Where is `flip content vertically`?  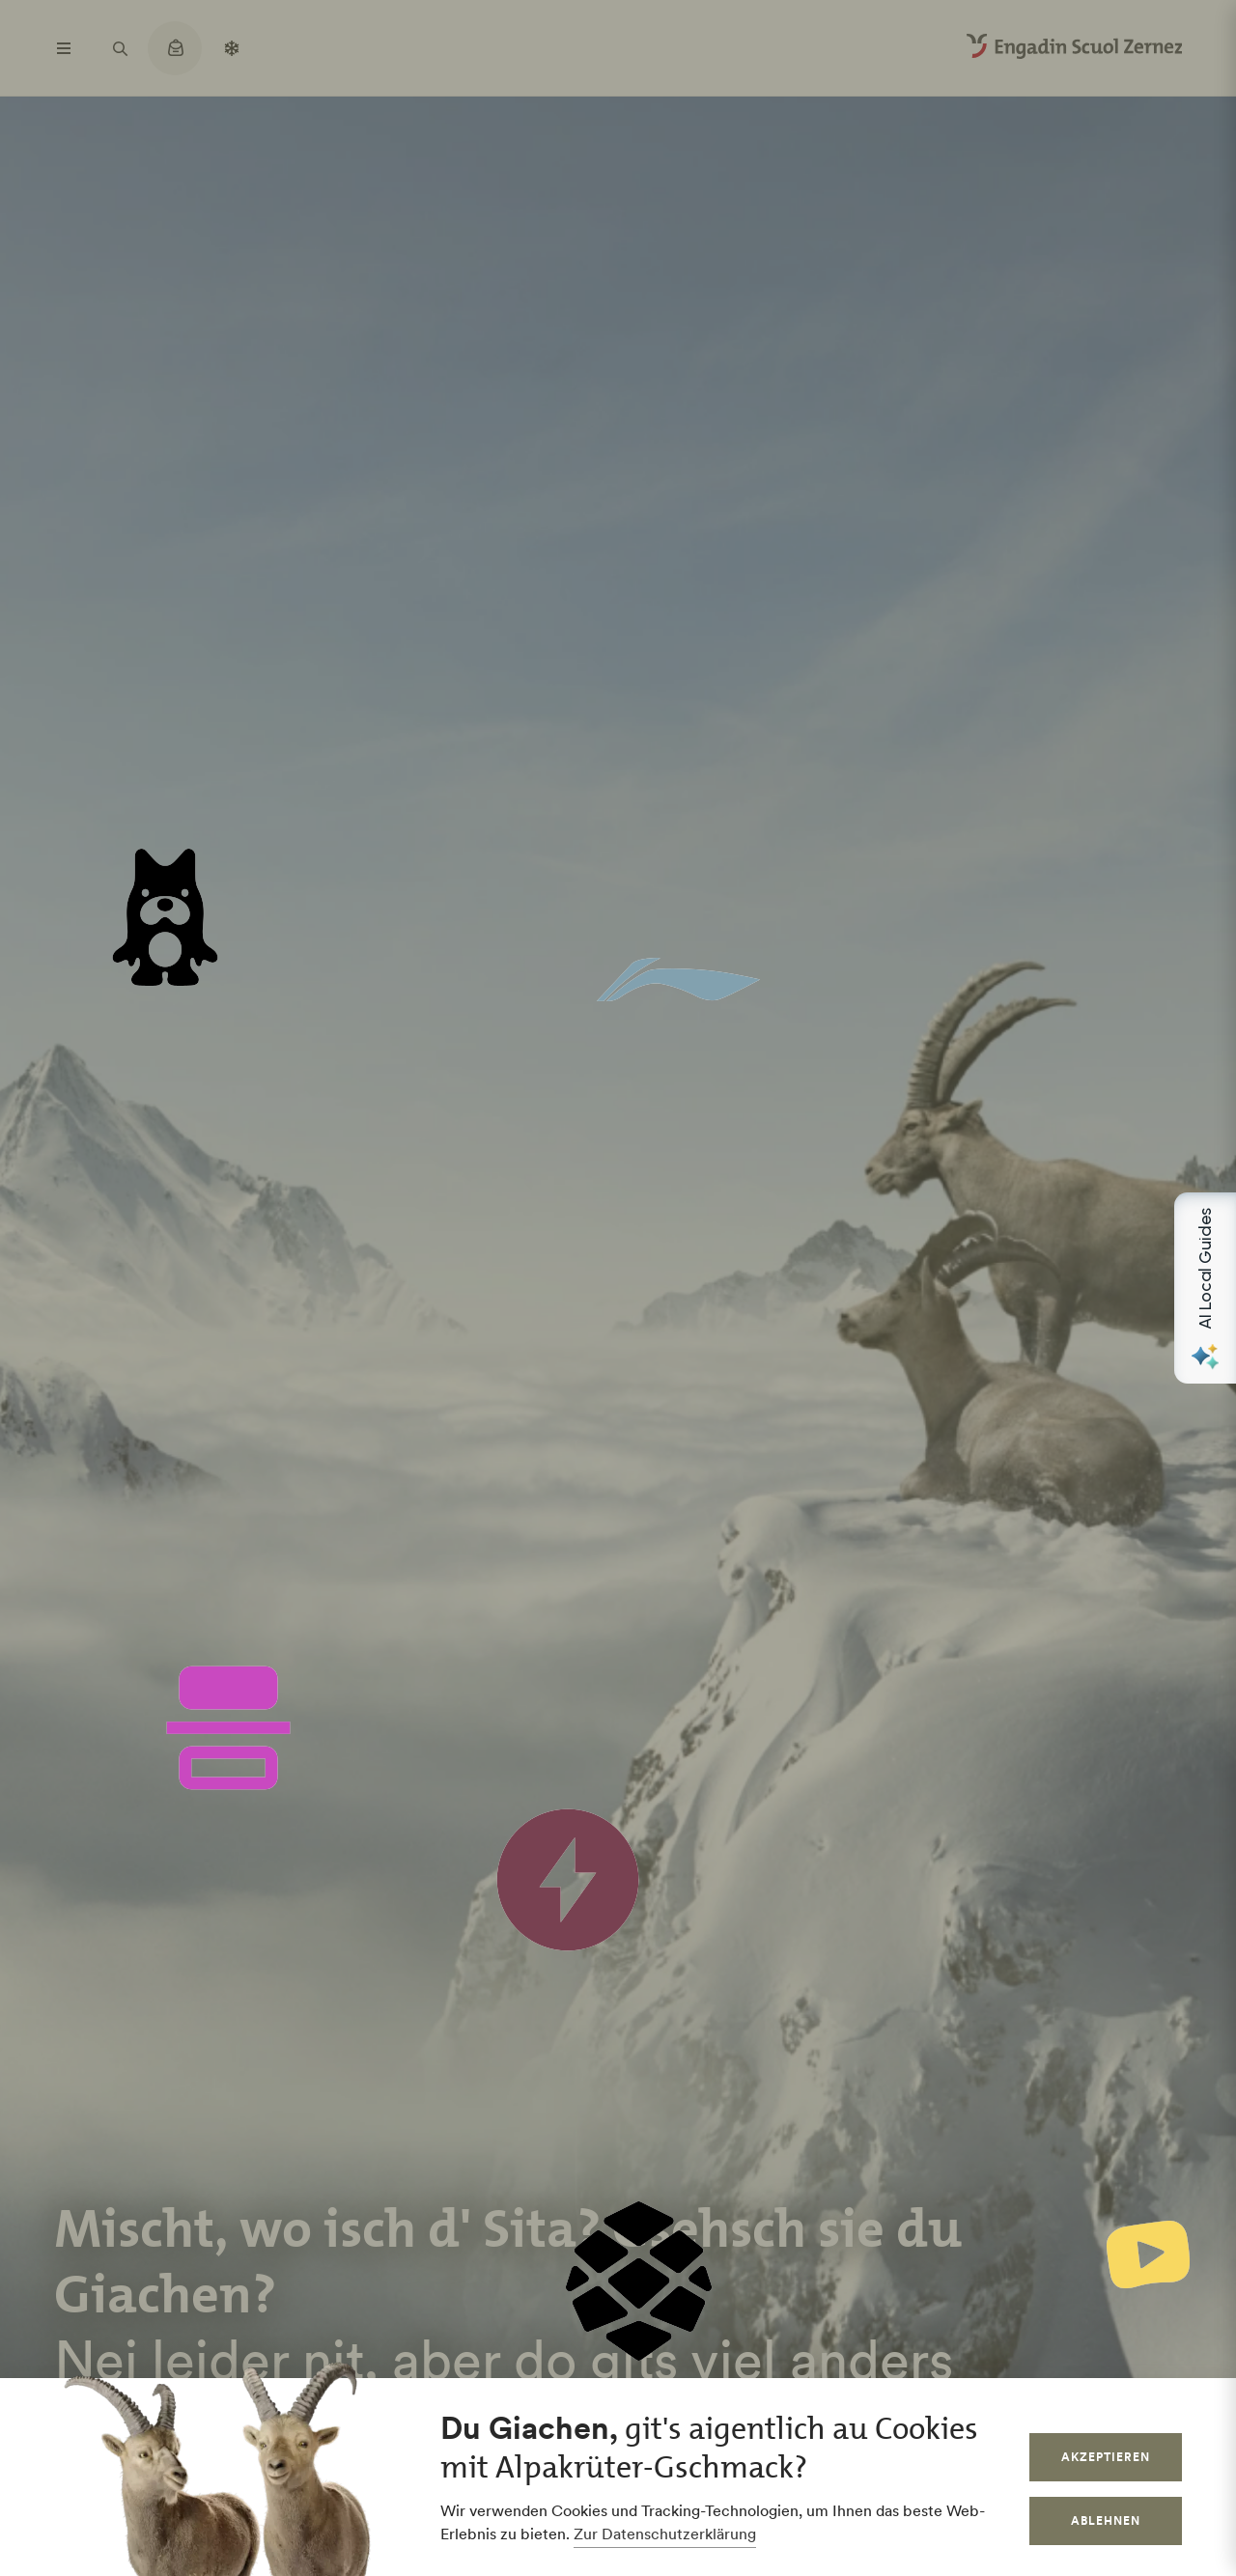
flip content vertically is located at coordinates (228, 1727).